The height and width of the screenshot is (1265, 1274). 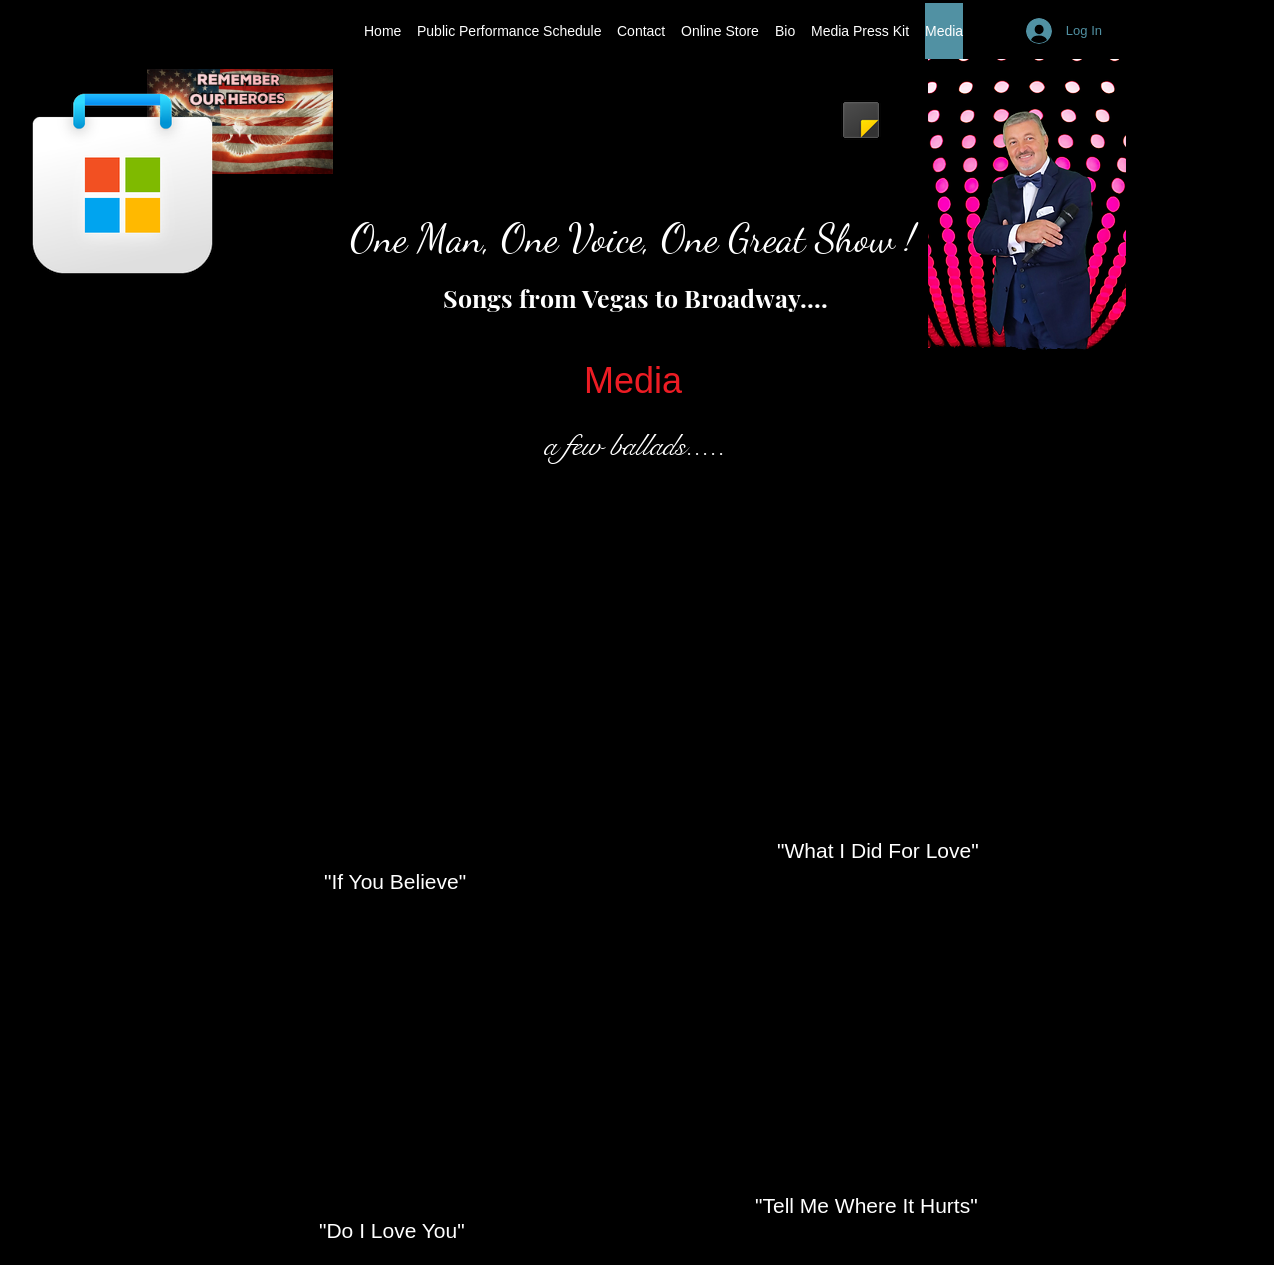 I want to click on open sticky notes app, so click(x=861, y=120).